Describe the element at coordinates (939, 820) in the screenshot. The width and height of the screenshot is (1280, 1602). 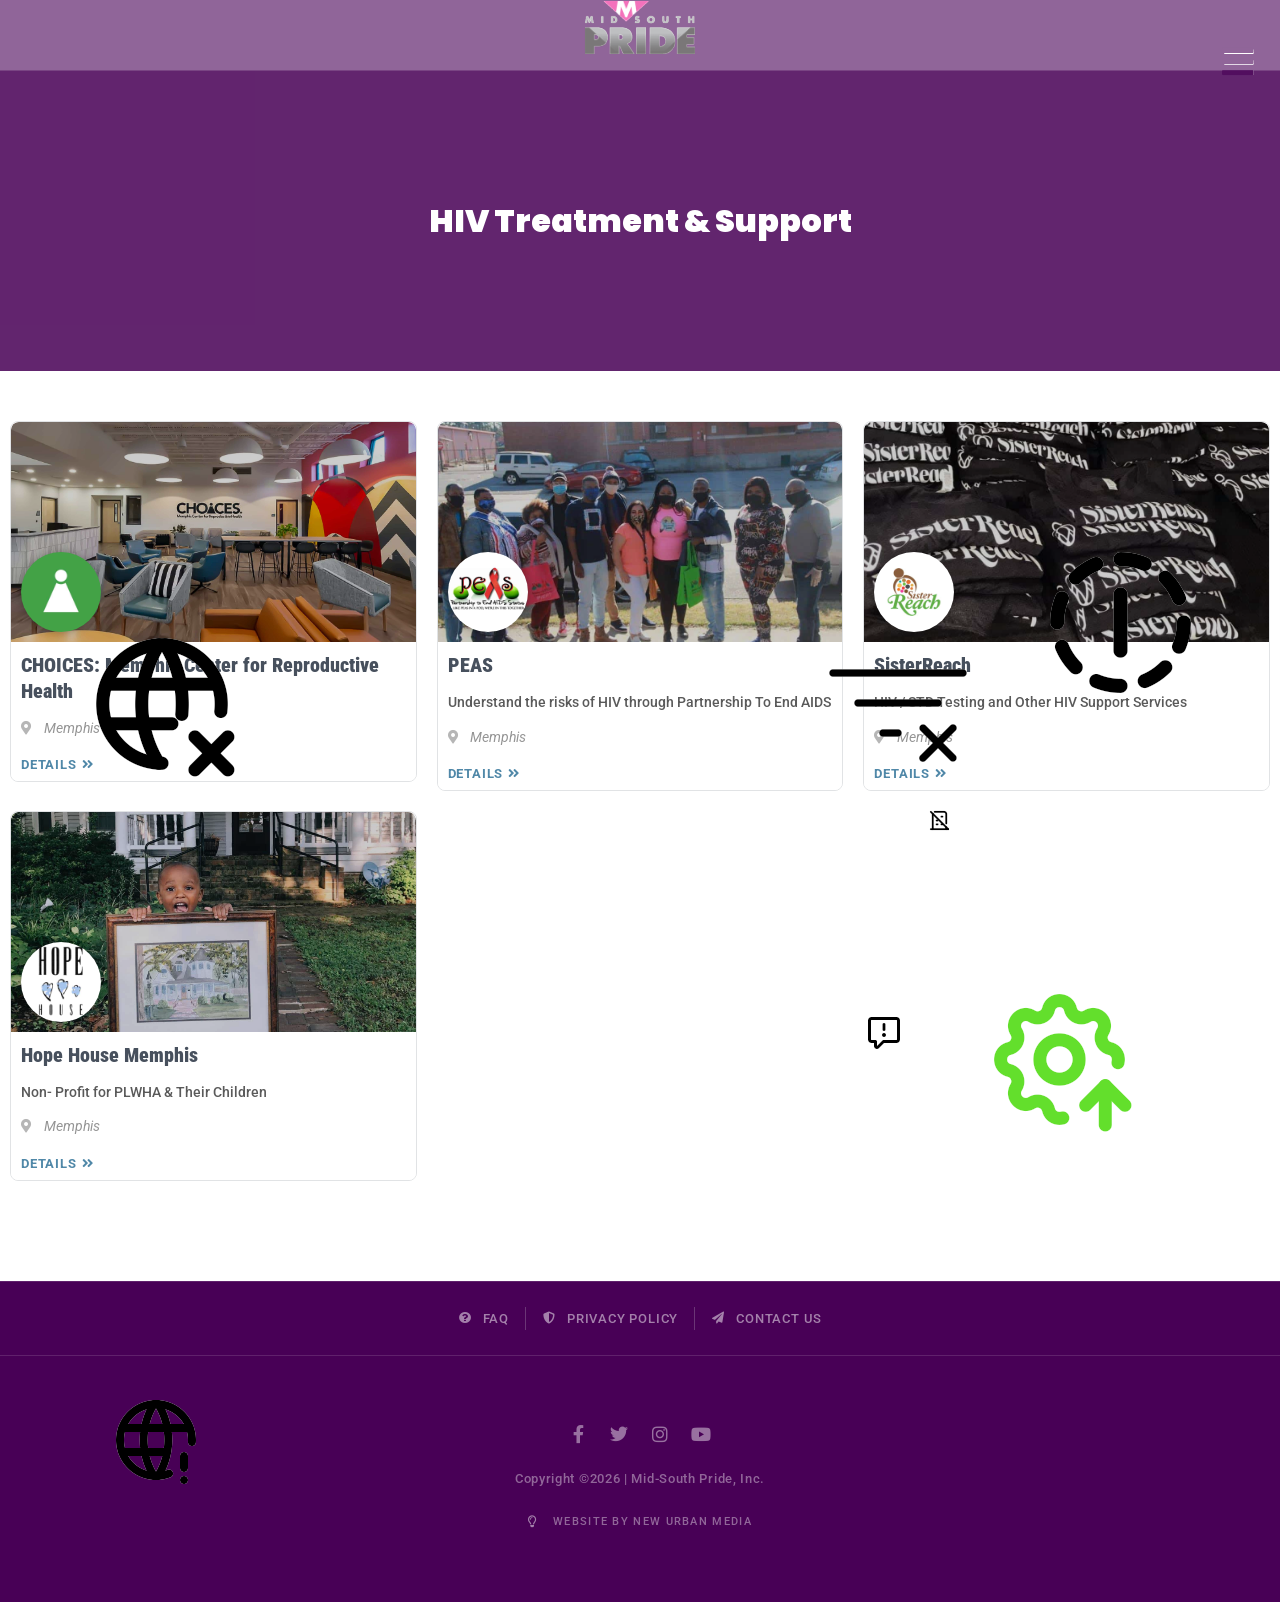
I see `building or location unavailable` at that location.